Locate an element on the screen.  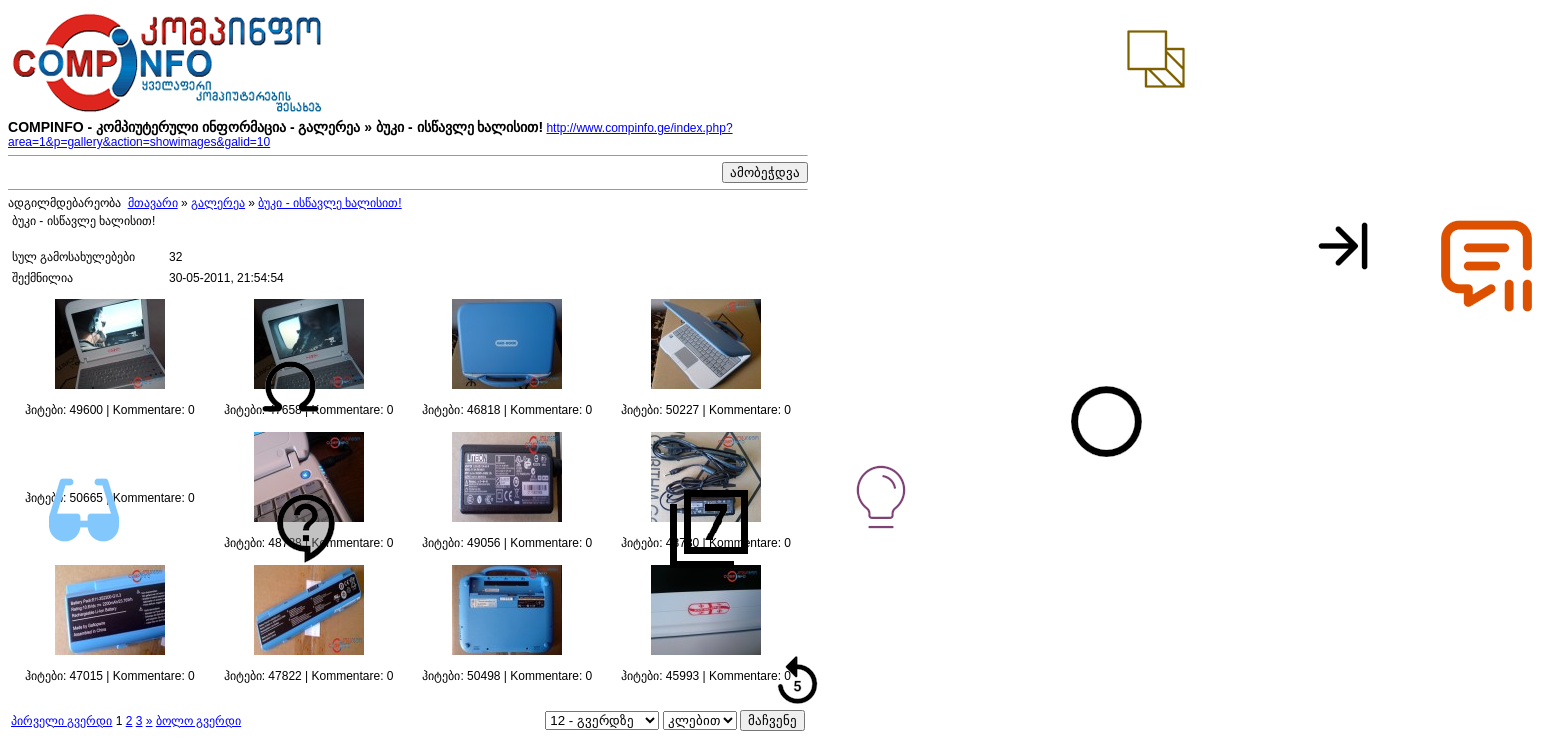
enable reading mode is located at coordinates (84, 510).